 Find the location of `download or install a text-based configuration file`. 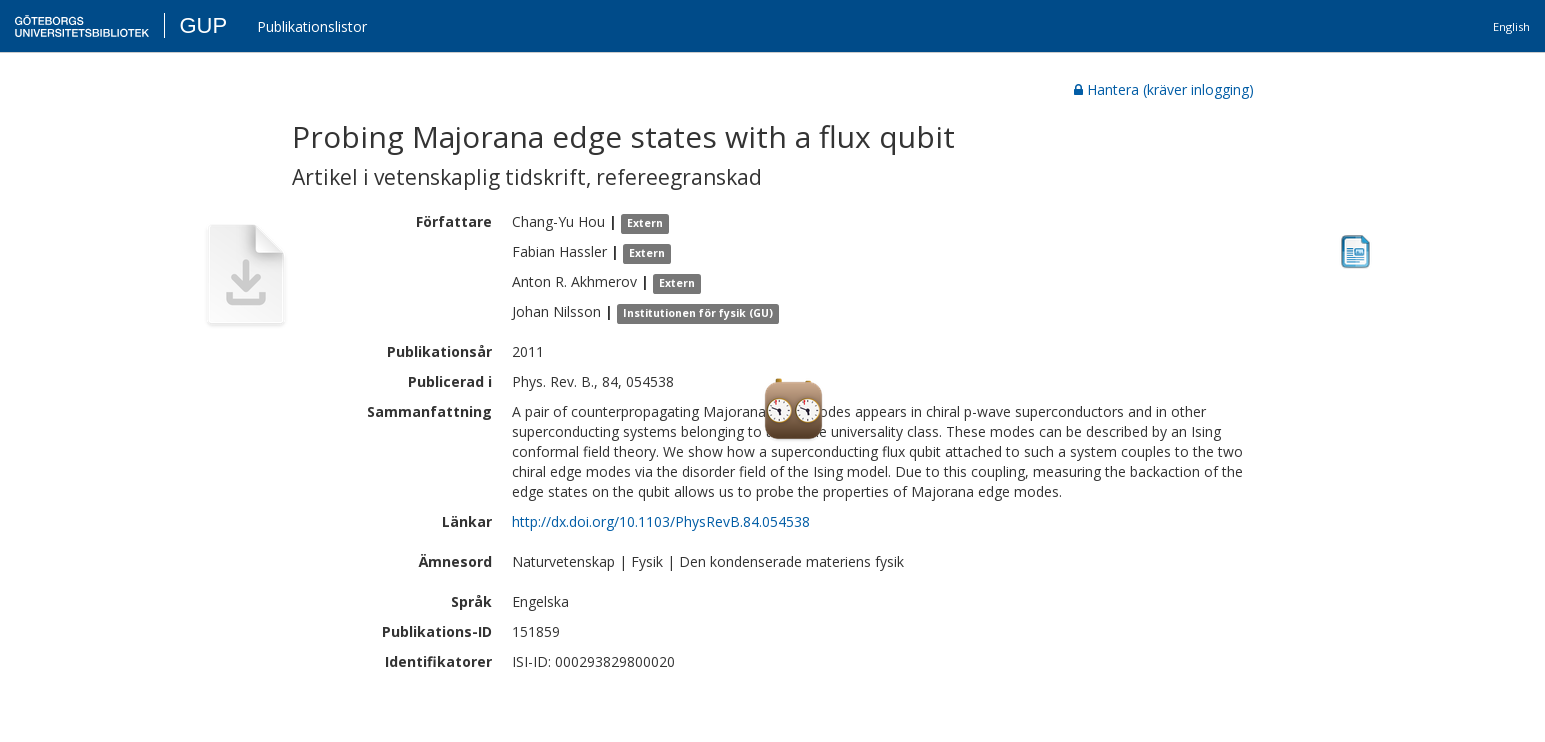

download or install a text-based configuration file is located at coordinates (246, 276).